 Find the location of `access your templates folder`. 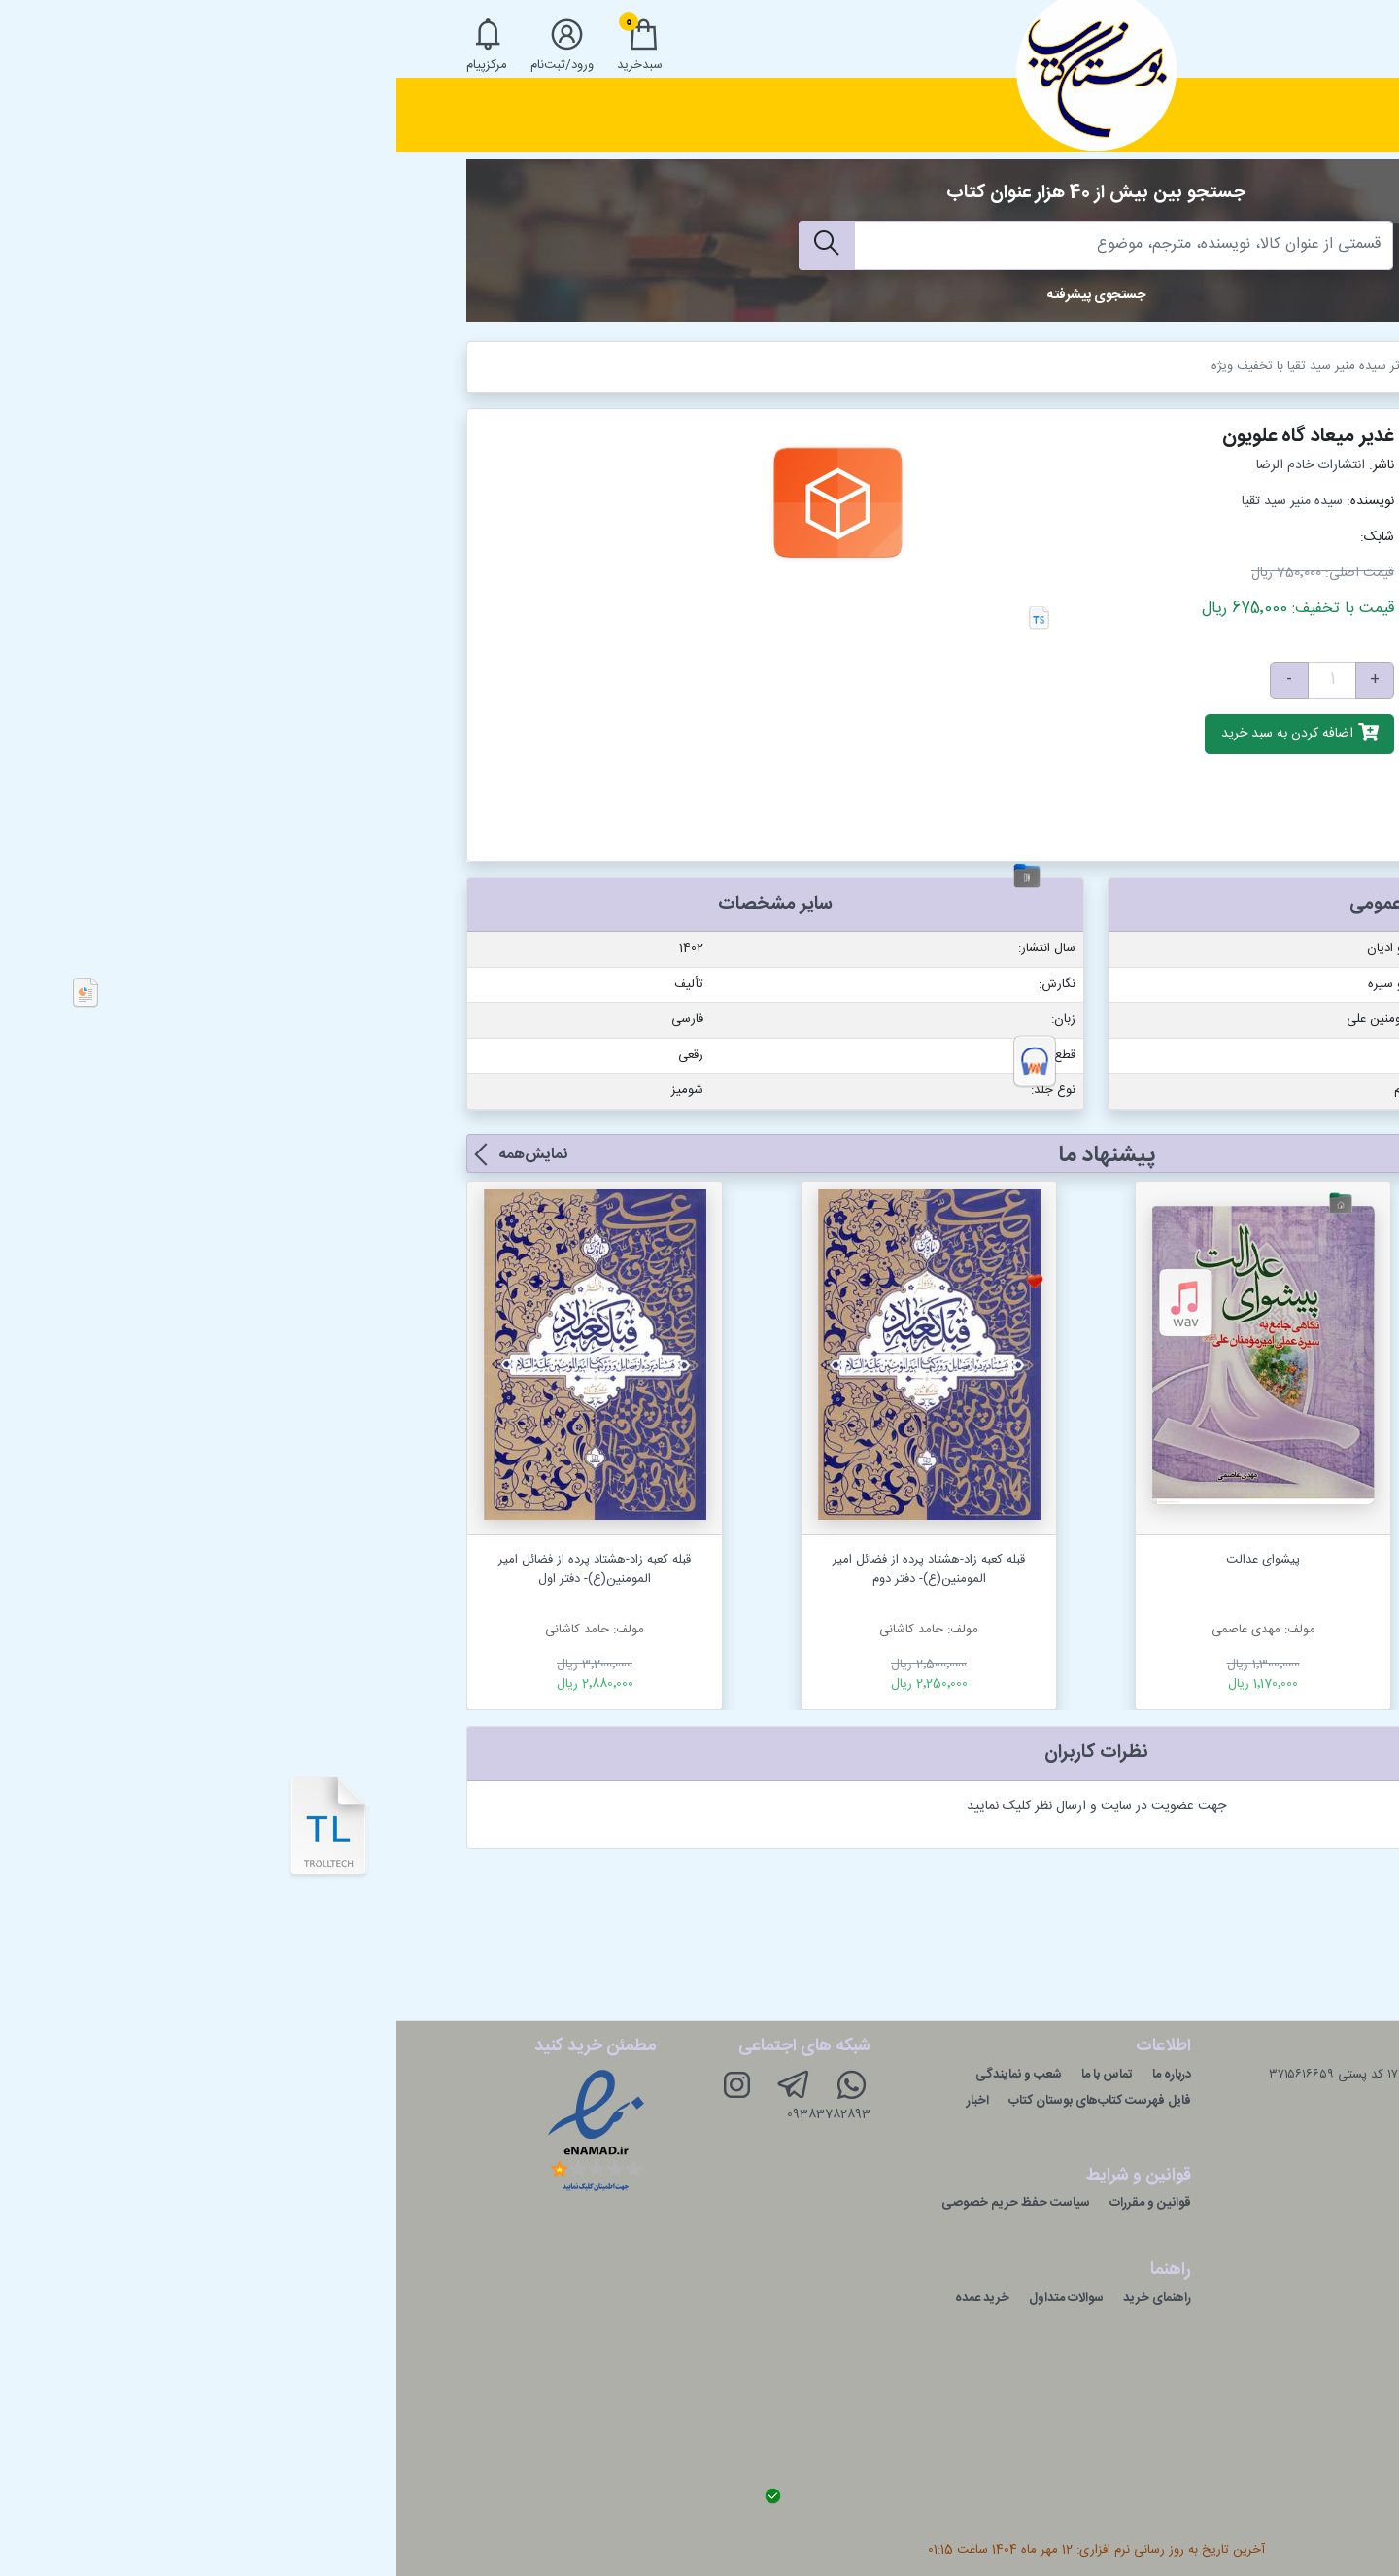

access your templates folder is located at coordinates (1027, 876).